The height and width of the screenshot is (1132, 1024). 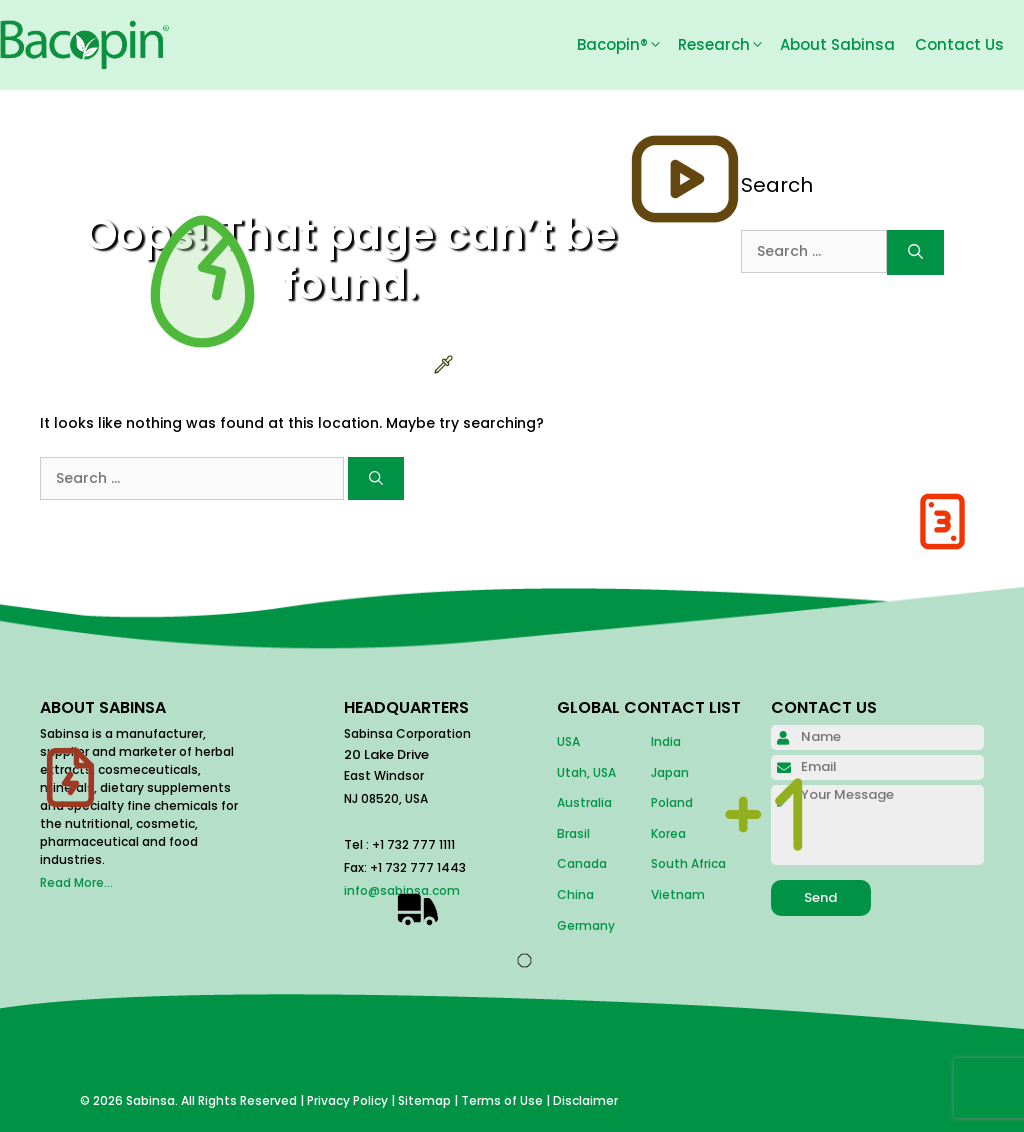 I want to click on track your delivery status, so click(x=418, y=908).